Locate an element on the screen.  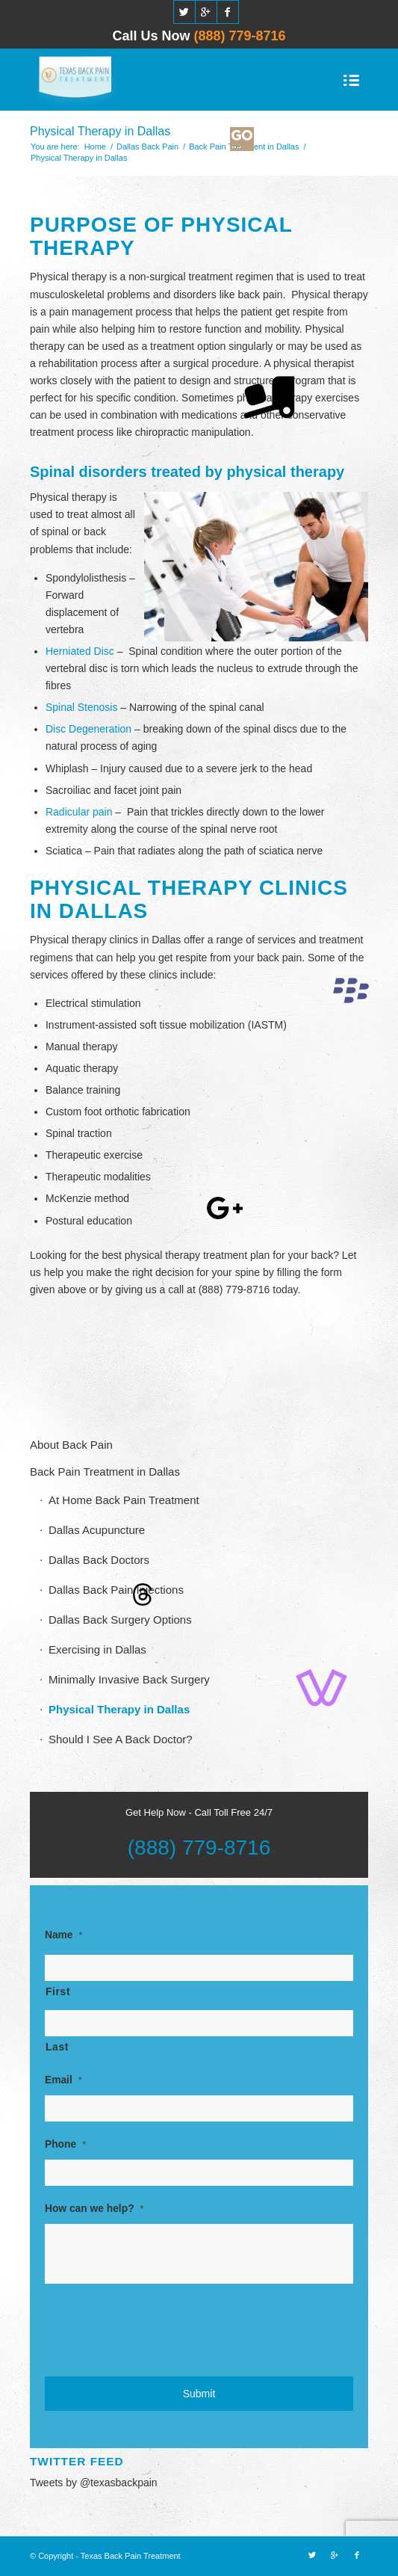
open the Threads app is located at coordinates (143, 1594).